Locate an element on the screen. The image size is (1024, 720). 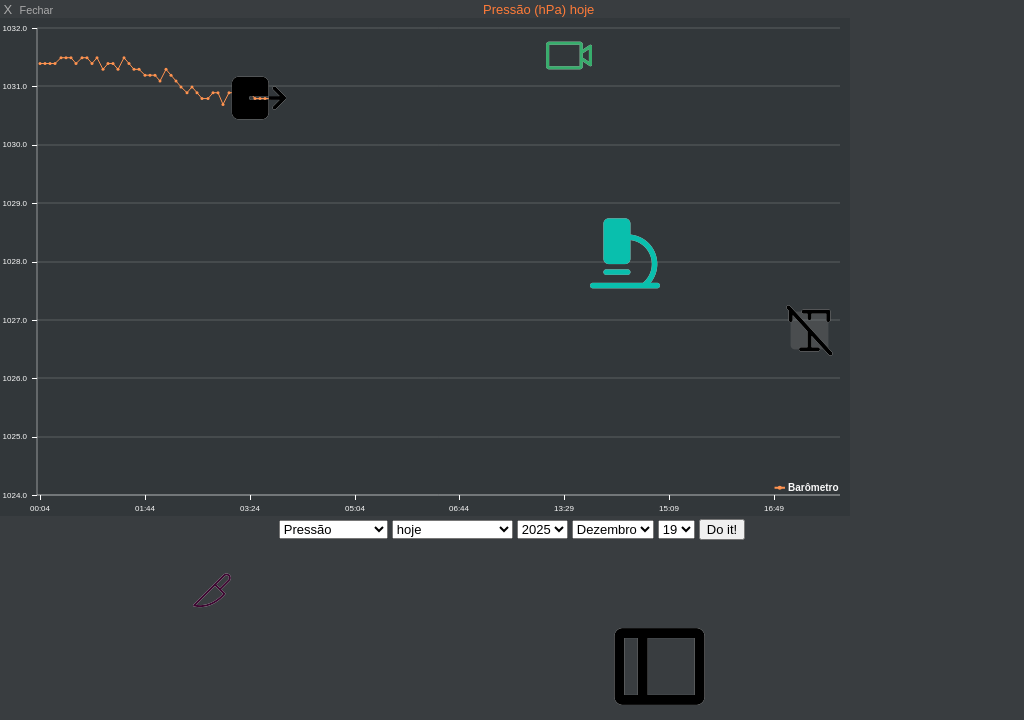
log out of your account is located at coordinates (259, 98).